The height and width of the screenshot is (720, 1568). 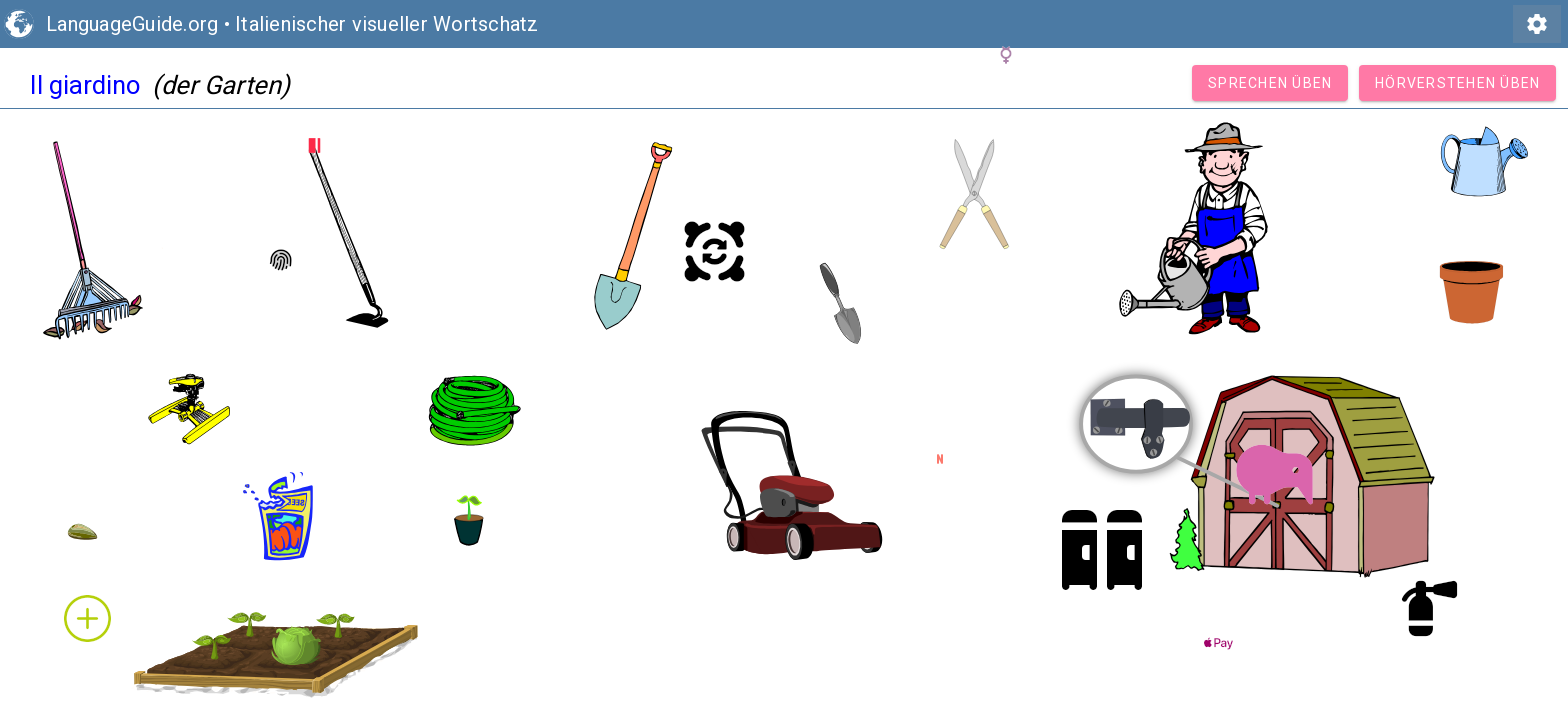 What do you see at coordinates (1218, 643) in the screenshot?
I see `pay with Apple Pay` at bounding box center [1218, 643].